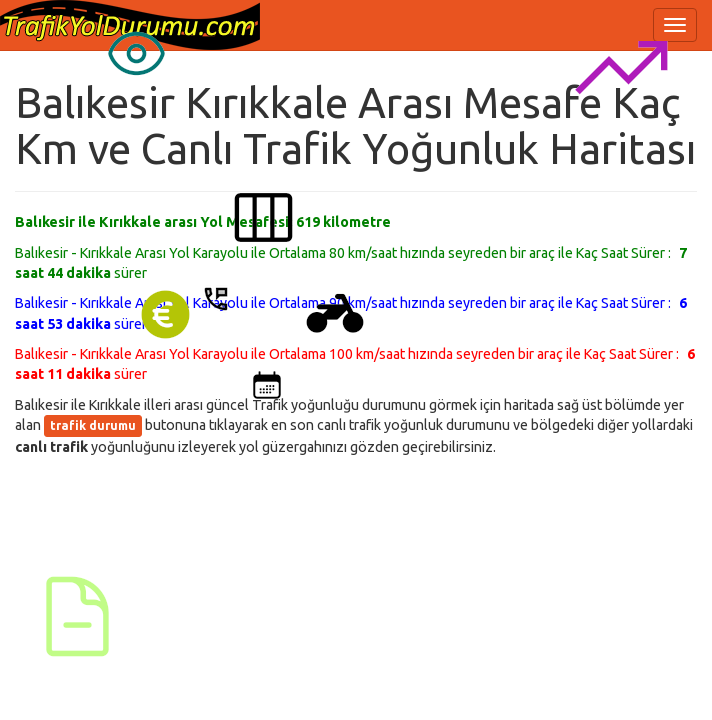 This screenshot has width=712, height=720. I want to click on view or preview content, so click(136, 53).